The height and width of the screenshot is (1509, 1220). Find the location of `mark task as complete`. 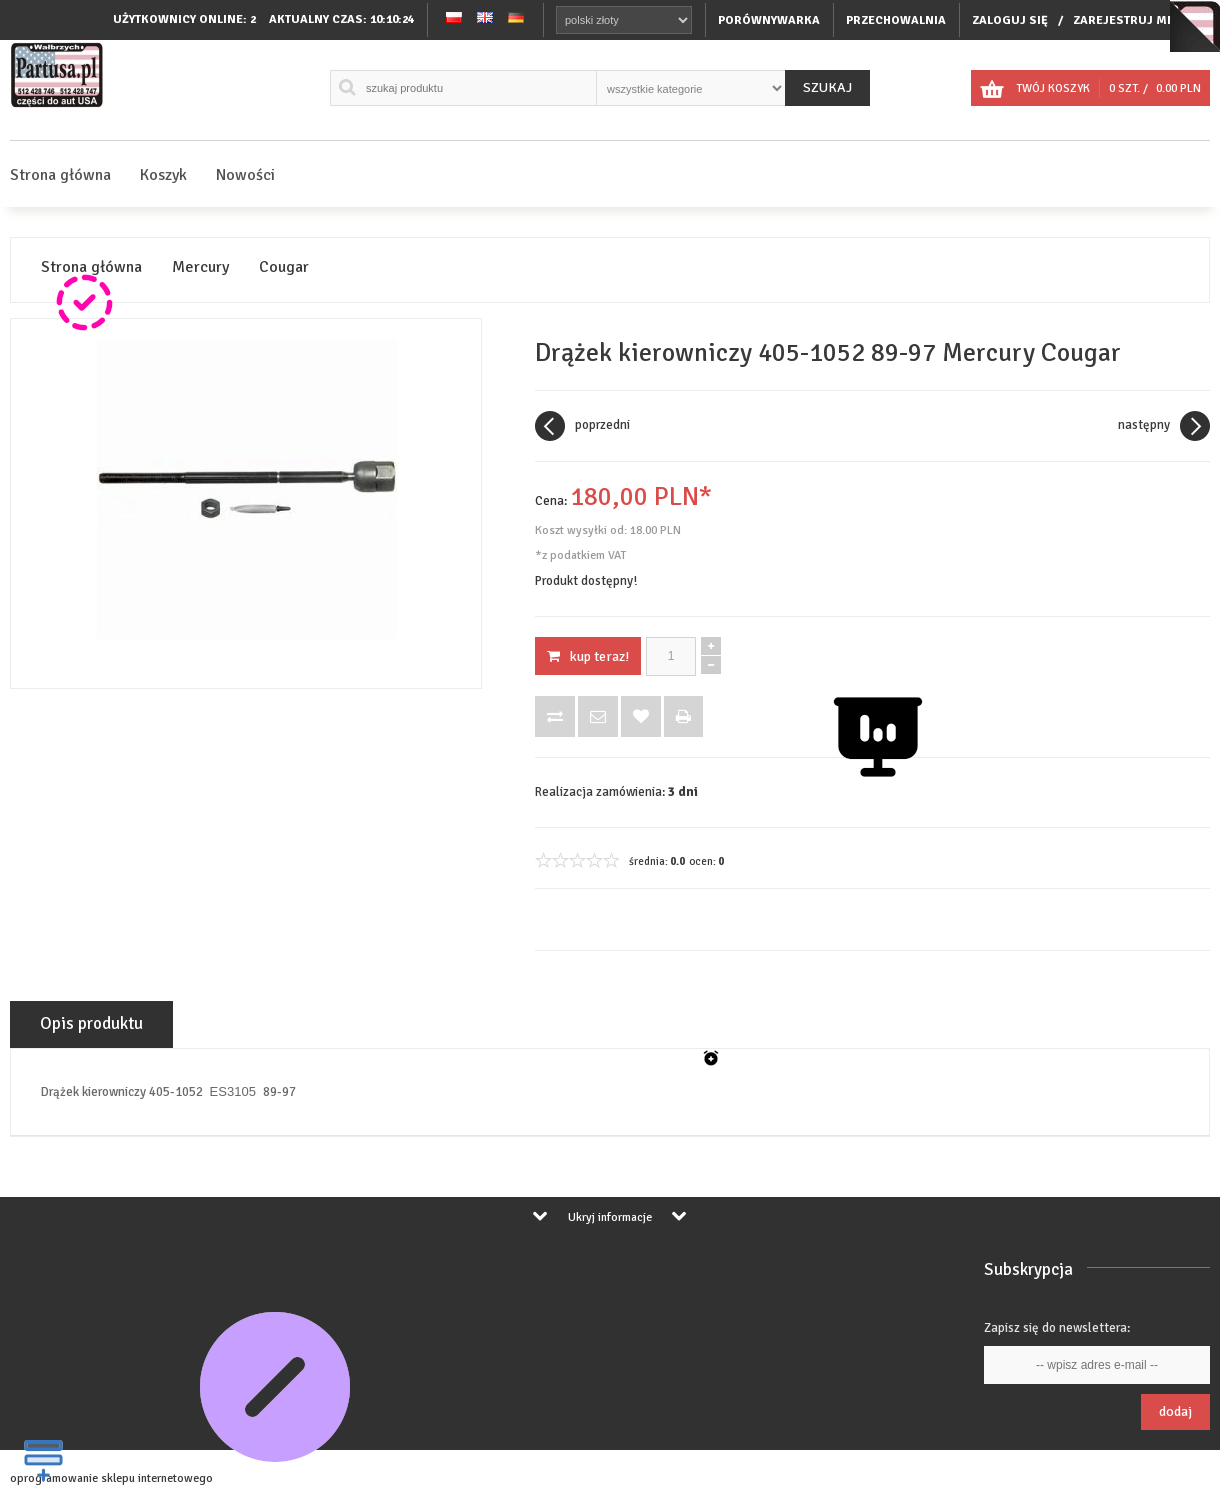

mark task as complete is located at coordinates (84, 302).